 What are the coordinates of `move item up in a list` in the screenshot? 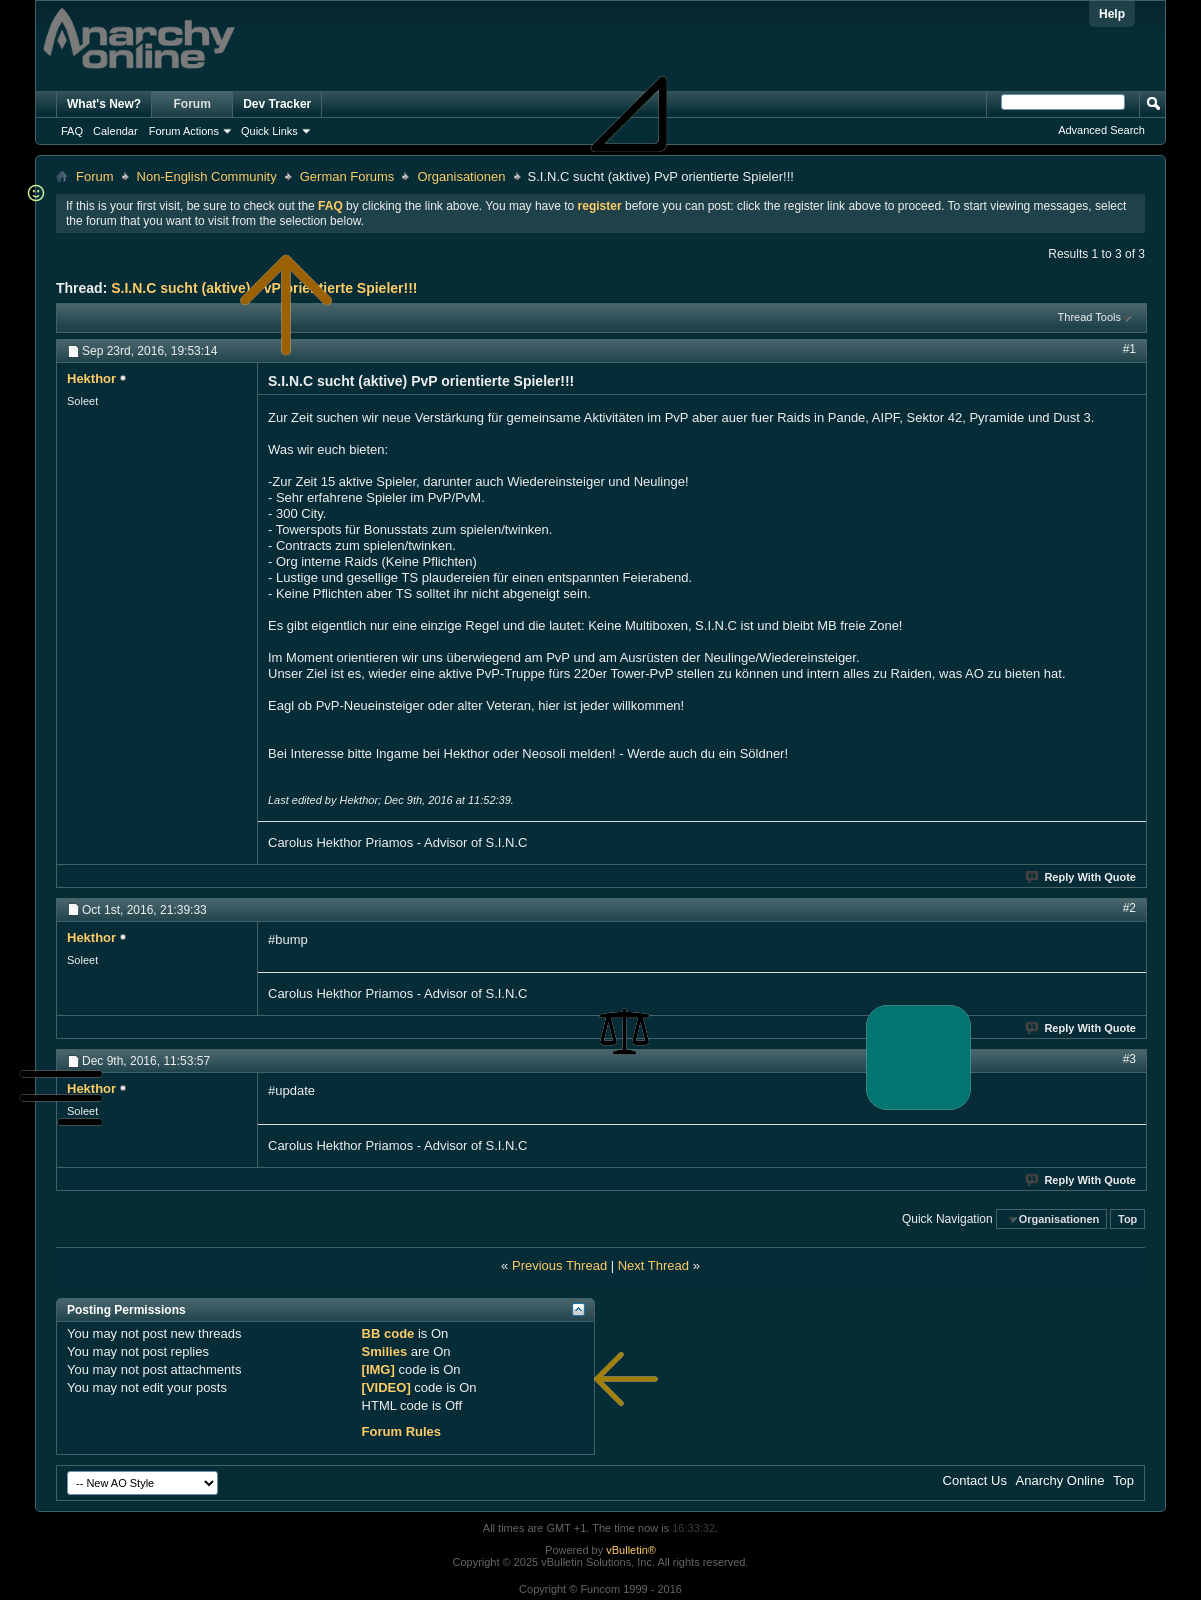 It's located at (286, 305).